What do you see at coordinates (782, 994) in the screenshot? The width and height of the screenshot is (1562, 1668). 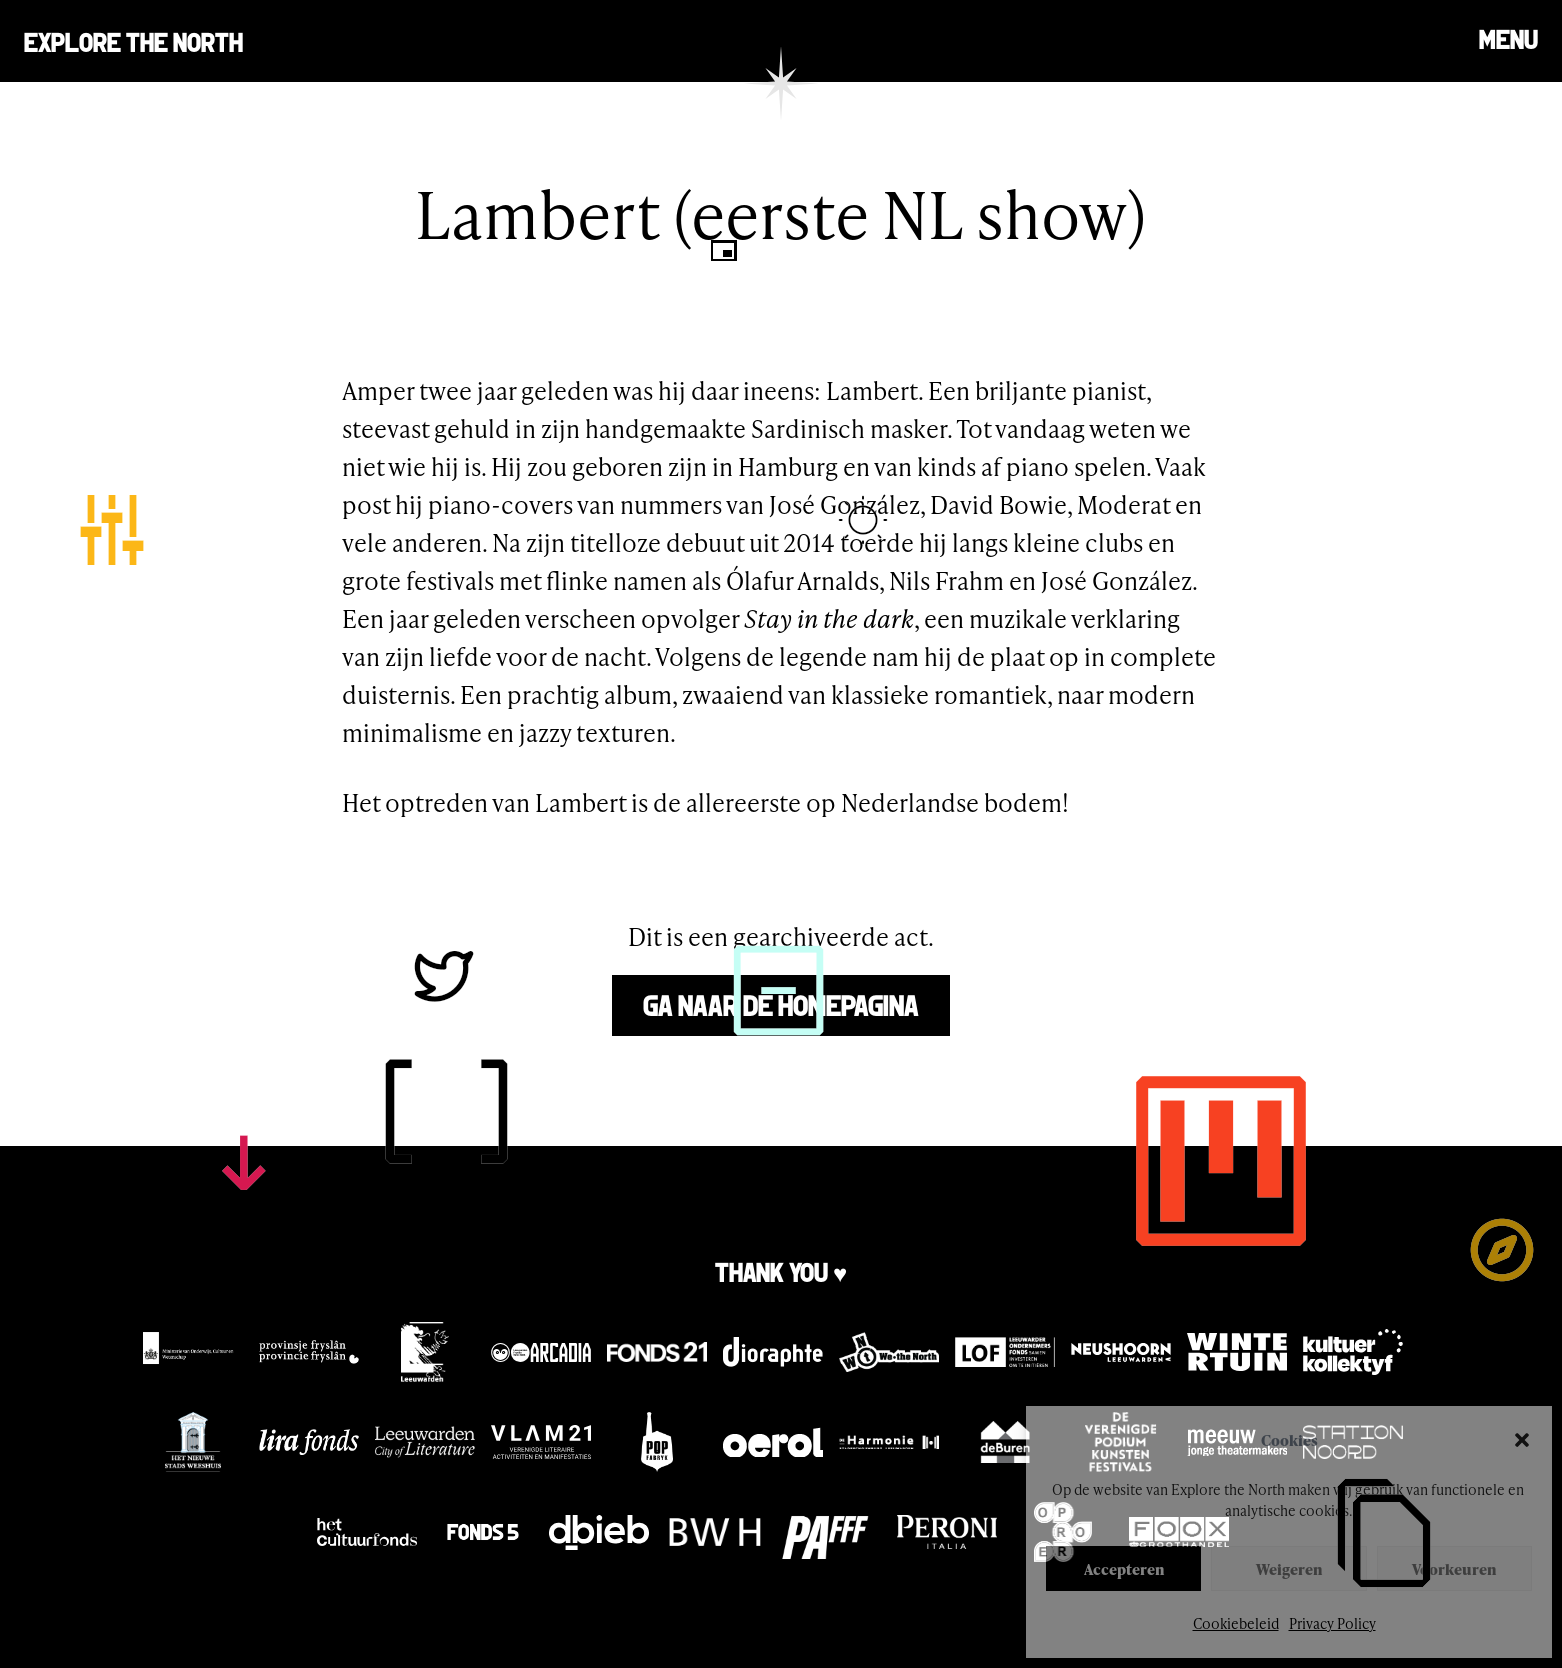 I see `remove item from diff comparison` at bounding box center [782, 994].